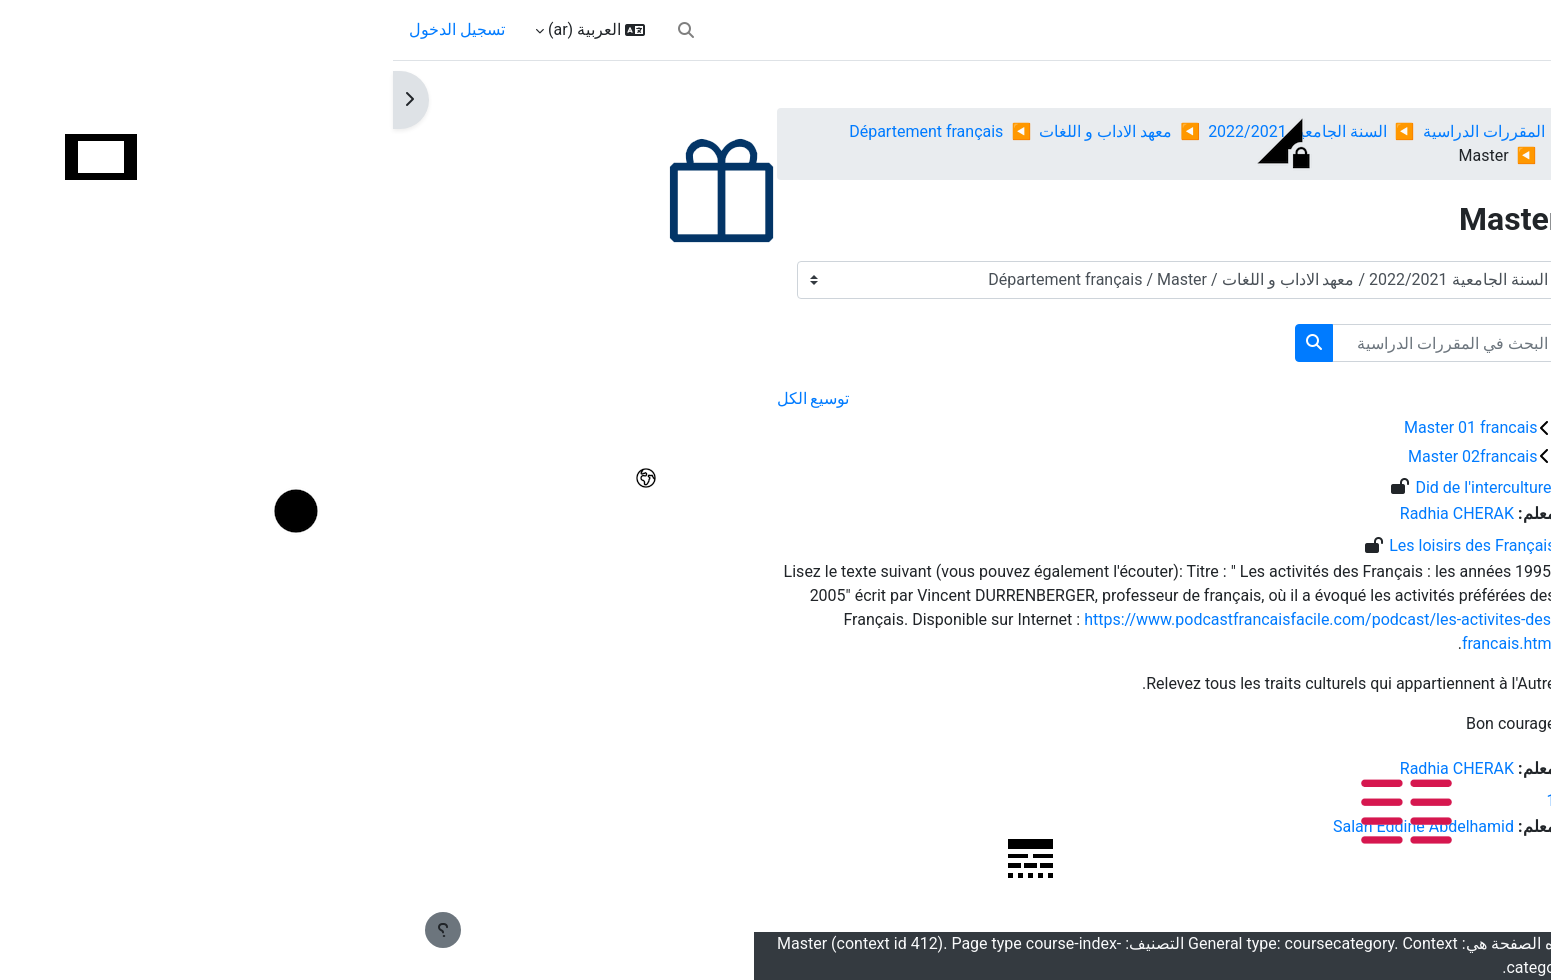  Describe the element at coordinates (646, 478) in the screenshot. I see `switch to international or regional settings` at that location.